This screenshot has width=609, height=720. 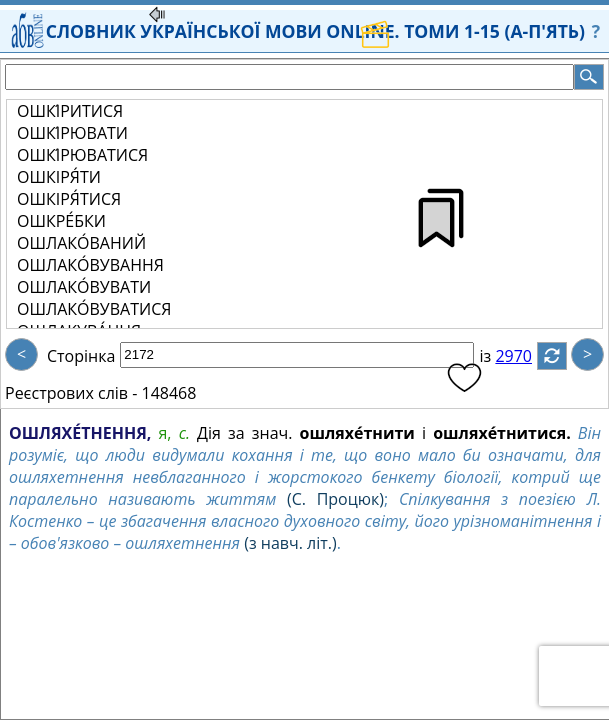 What do you see at coordinates (375, 35) in the screenshot?
I see `access video or movie content` at bounding box center [375, 35].